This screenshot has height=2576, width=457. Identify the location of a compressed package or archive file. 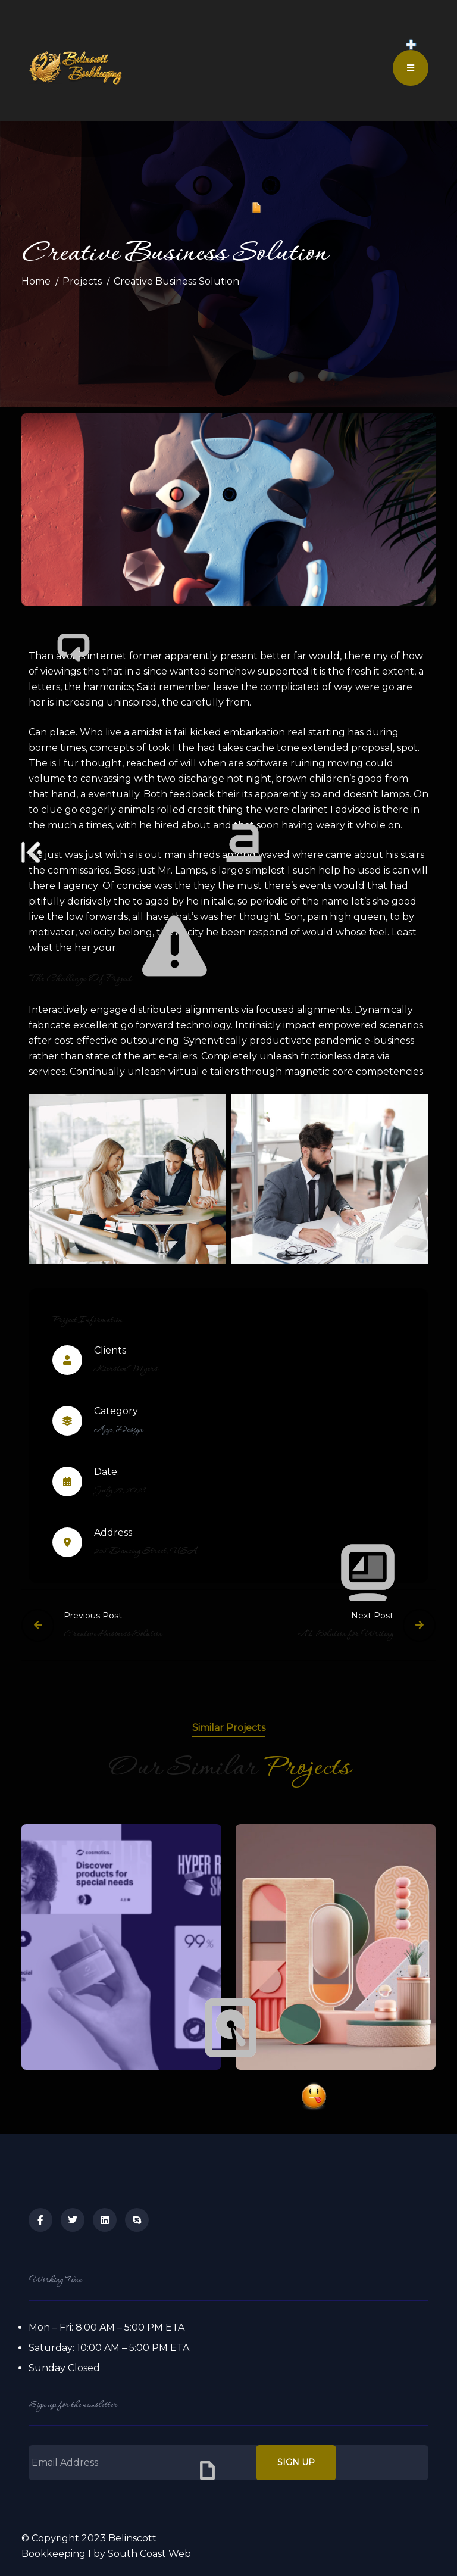
(256, 208).